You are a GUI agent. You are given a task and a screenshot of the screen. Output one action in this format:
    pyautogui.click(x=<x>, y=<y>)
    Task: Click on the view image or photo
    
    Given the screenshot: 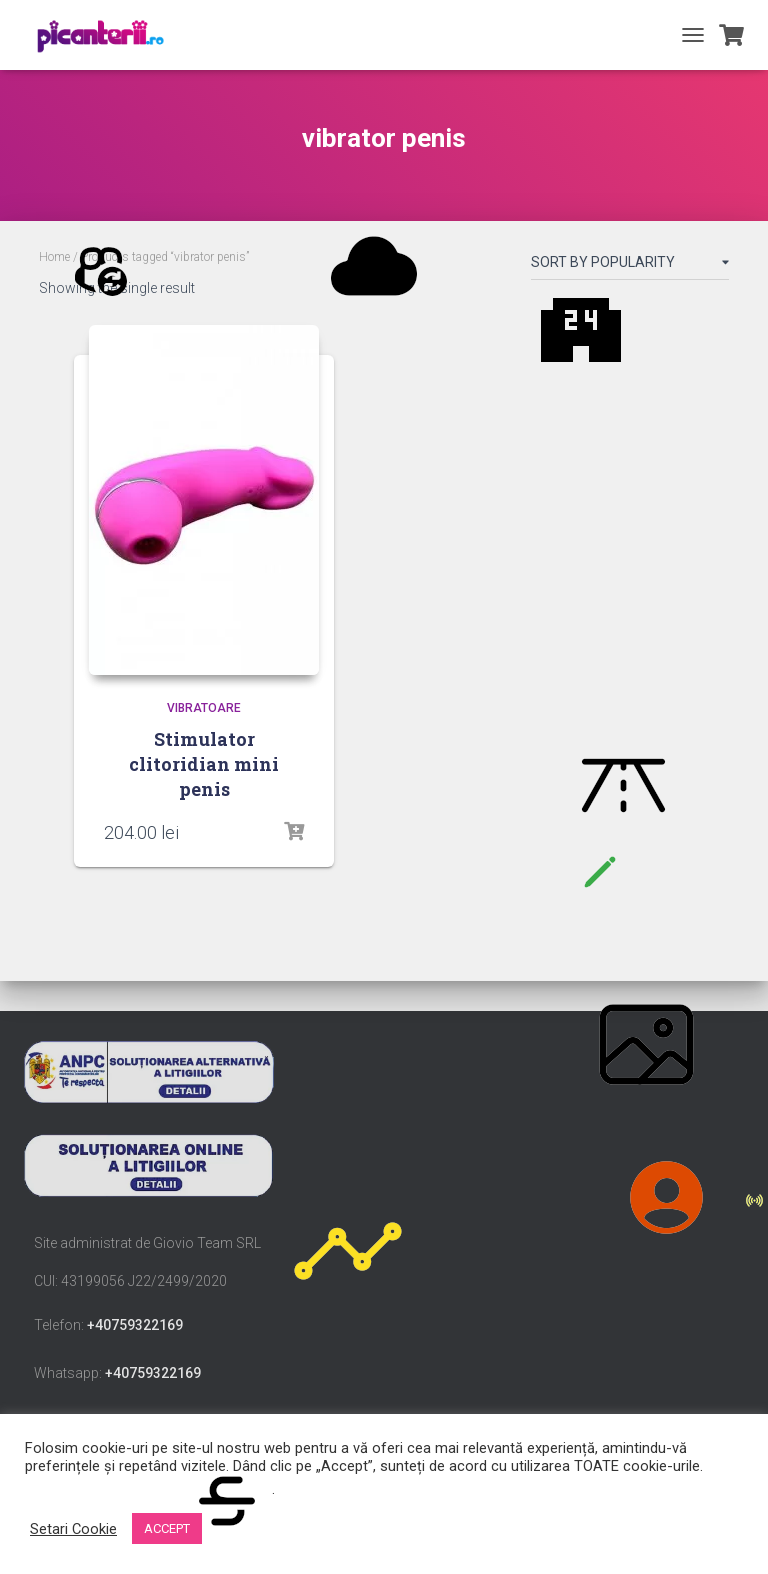 What is the action you would take?
    pyautogui.click(x=646, y=1044)
    